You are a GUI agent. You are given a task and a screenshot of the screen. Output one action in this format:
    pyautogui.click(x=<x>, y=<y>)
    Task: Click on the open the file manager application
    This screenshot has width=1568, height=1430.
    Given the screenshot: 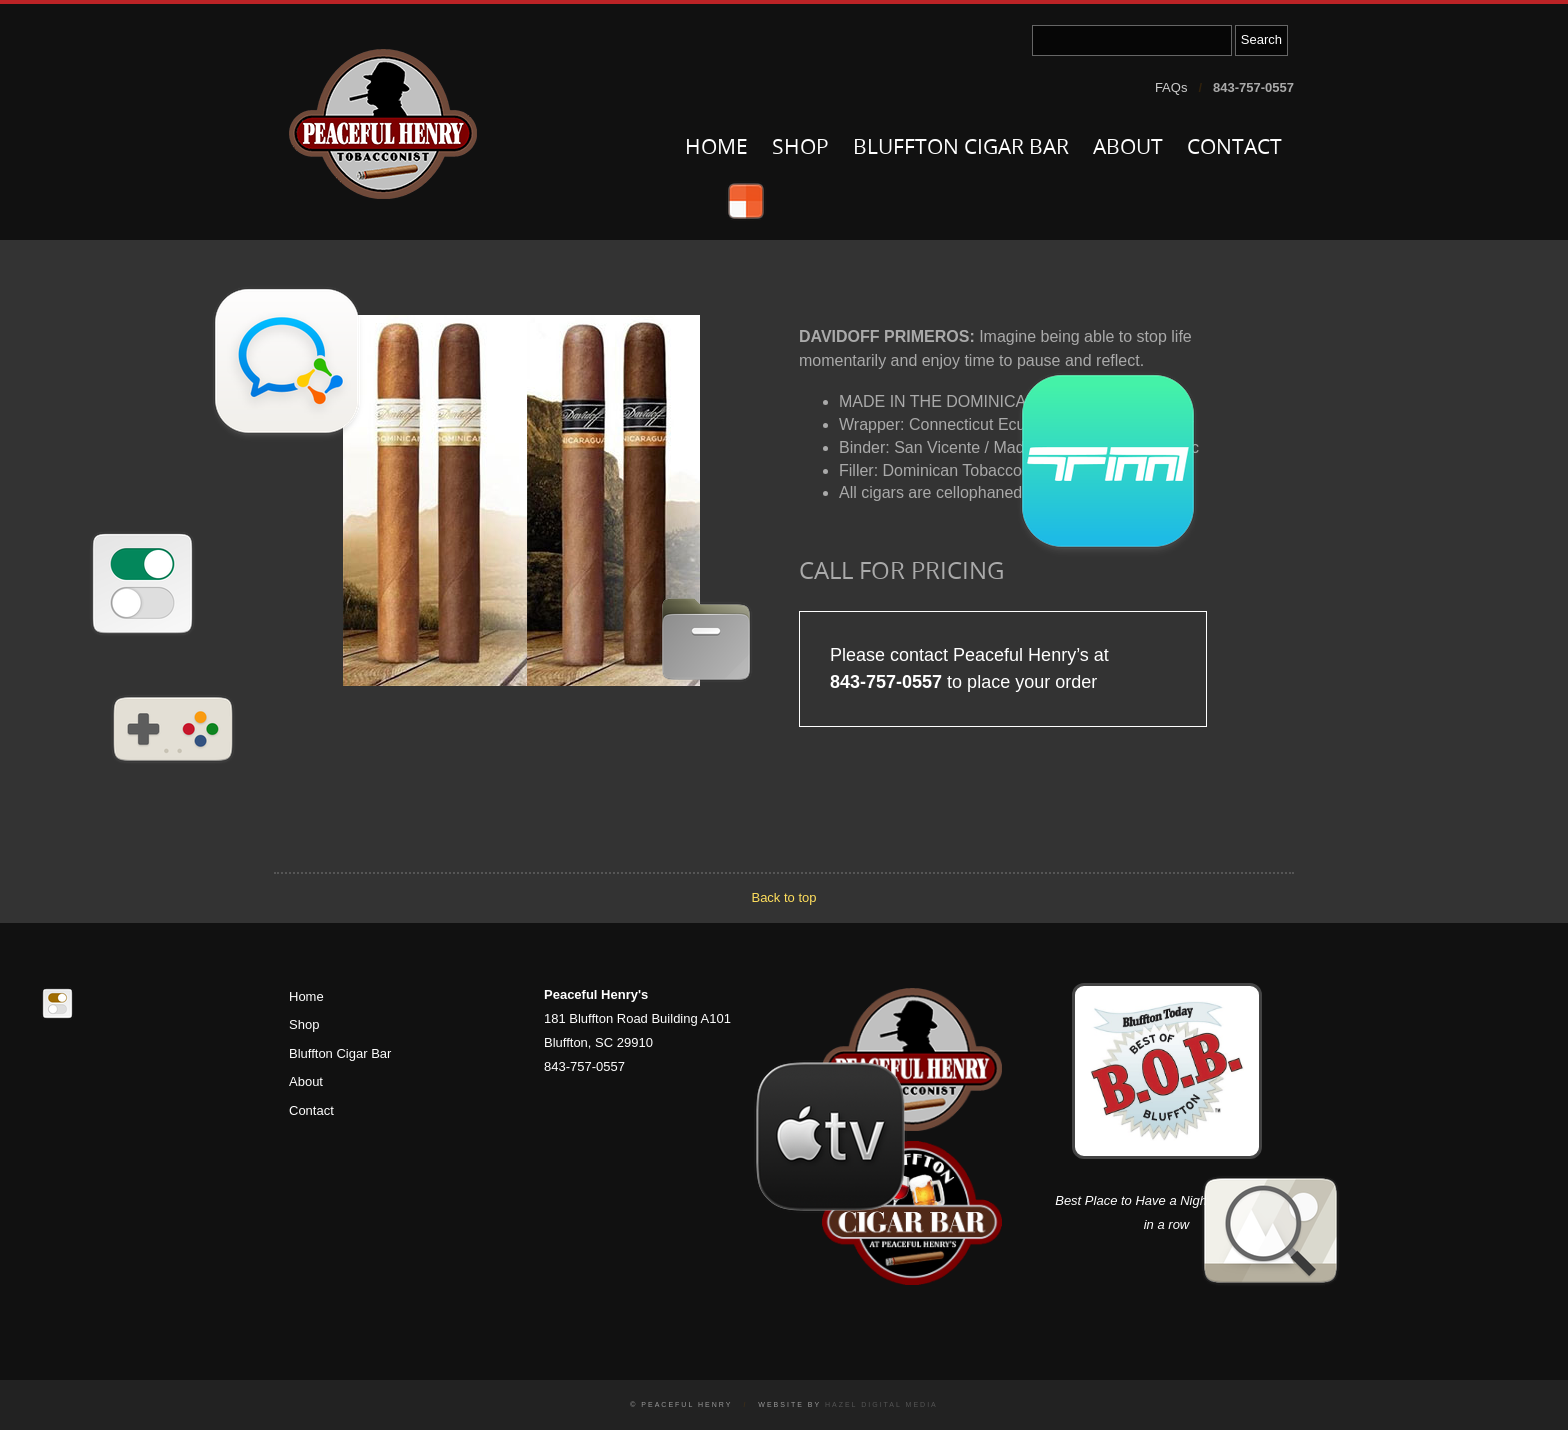 What is the action you would take?
    pyautogui.click(x=706, y=639)
    